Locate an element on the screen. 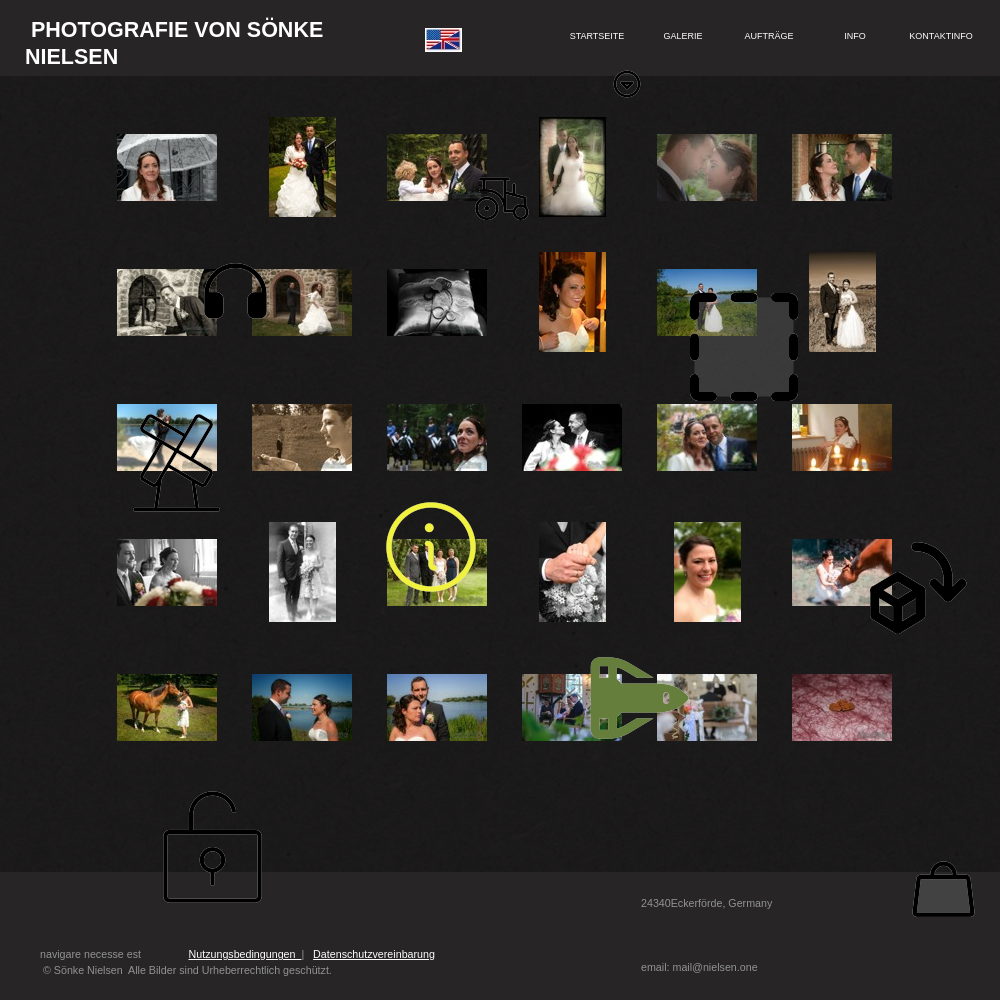  expand dropdown menu is located at coordinates (627, 84).